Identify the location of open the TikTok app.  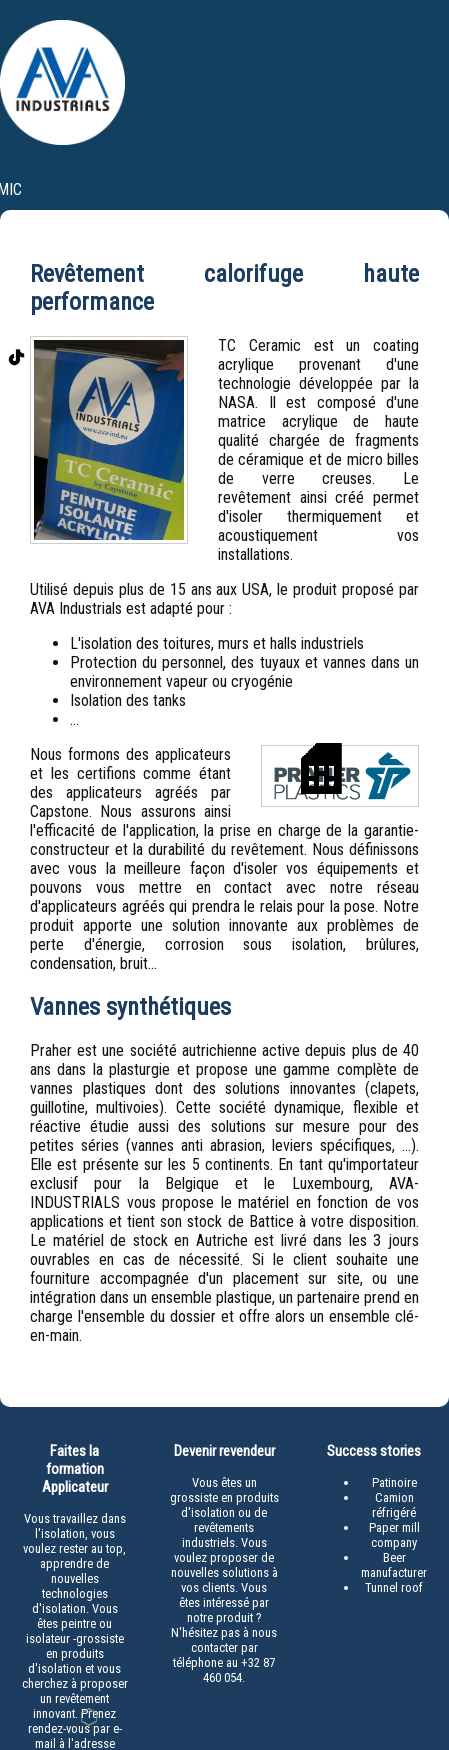
(16, 357).